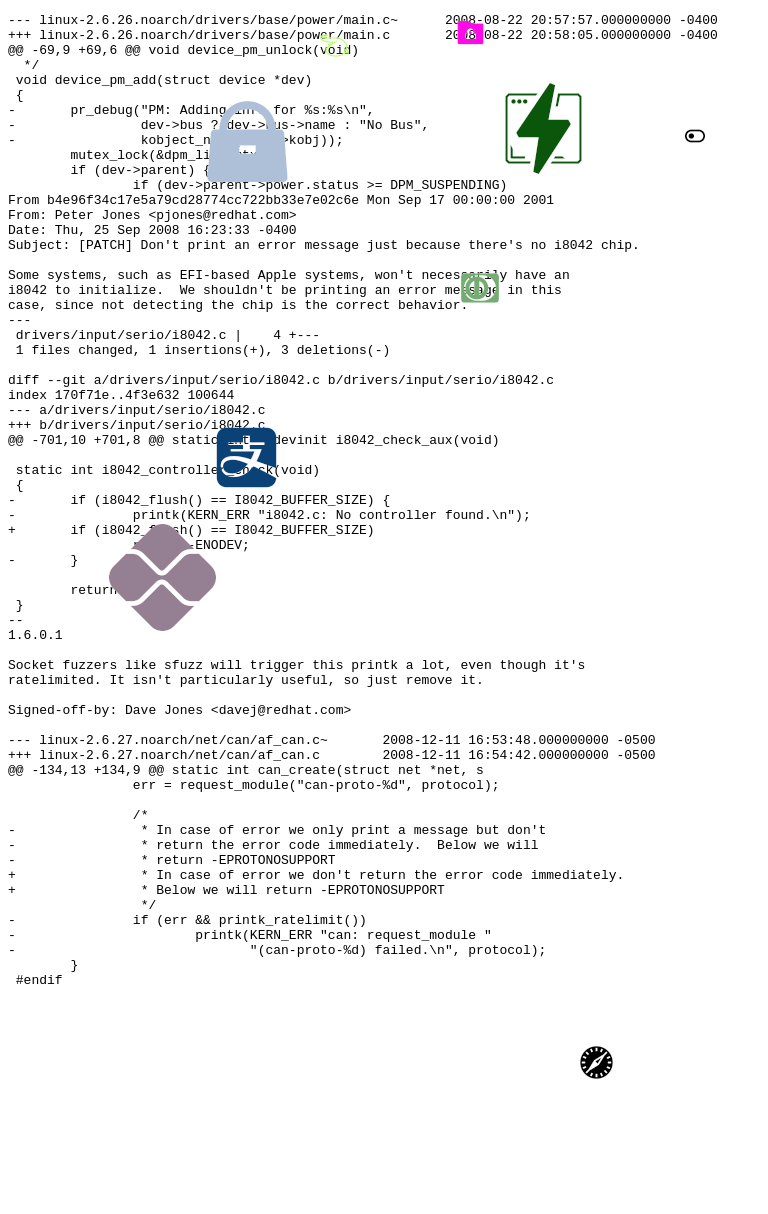 This screenshot has height=1214, width=768. Describe the element at coordinates (543, 128) in the screenshot. I see `cloudflare pages logo` at that location.